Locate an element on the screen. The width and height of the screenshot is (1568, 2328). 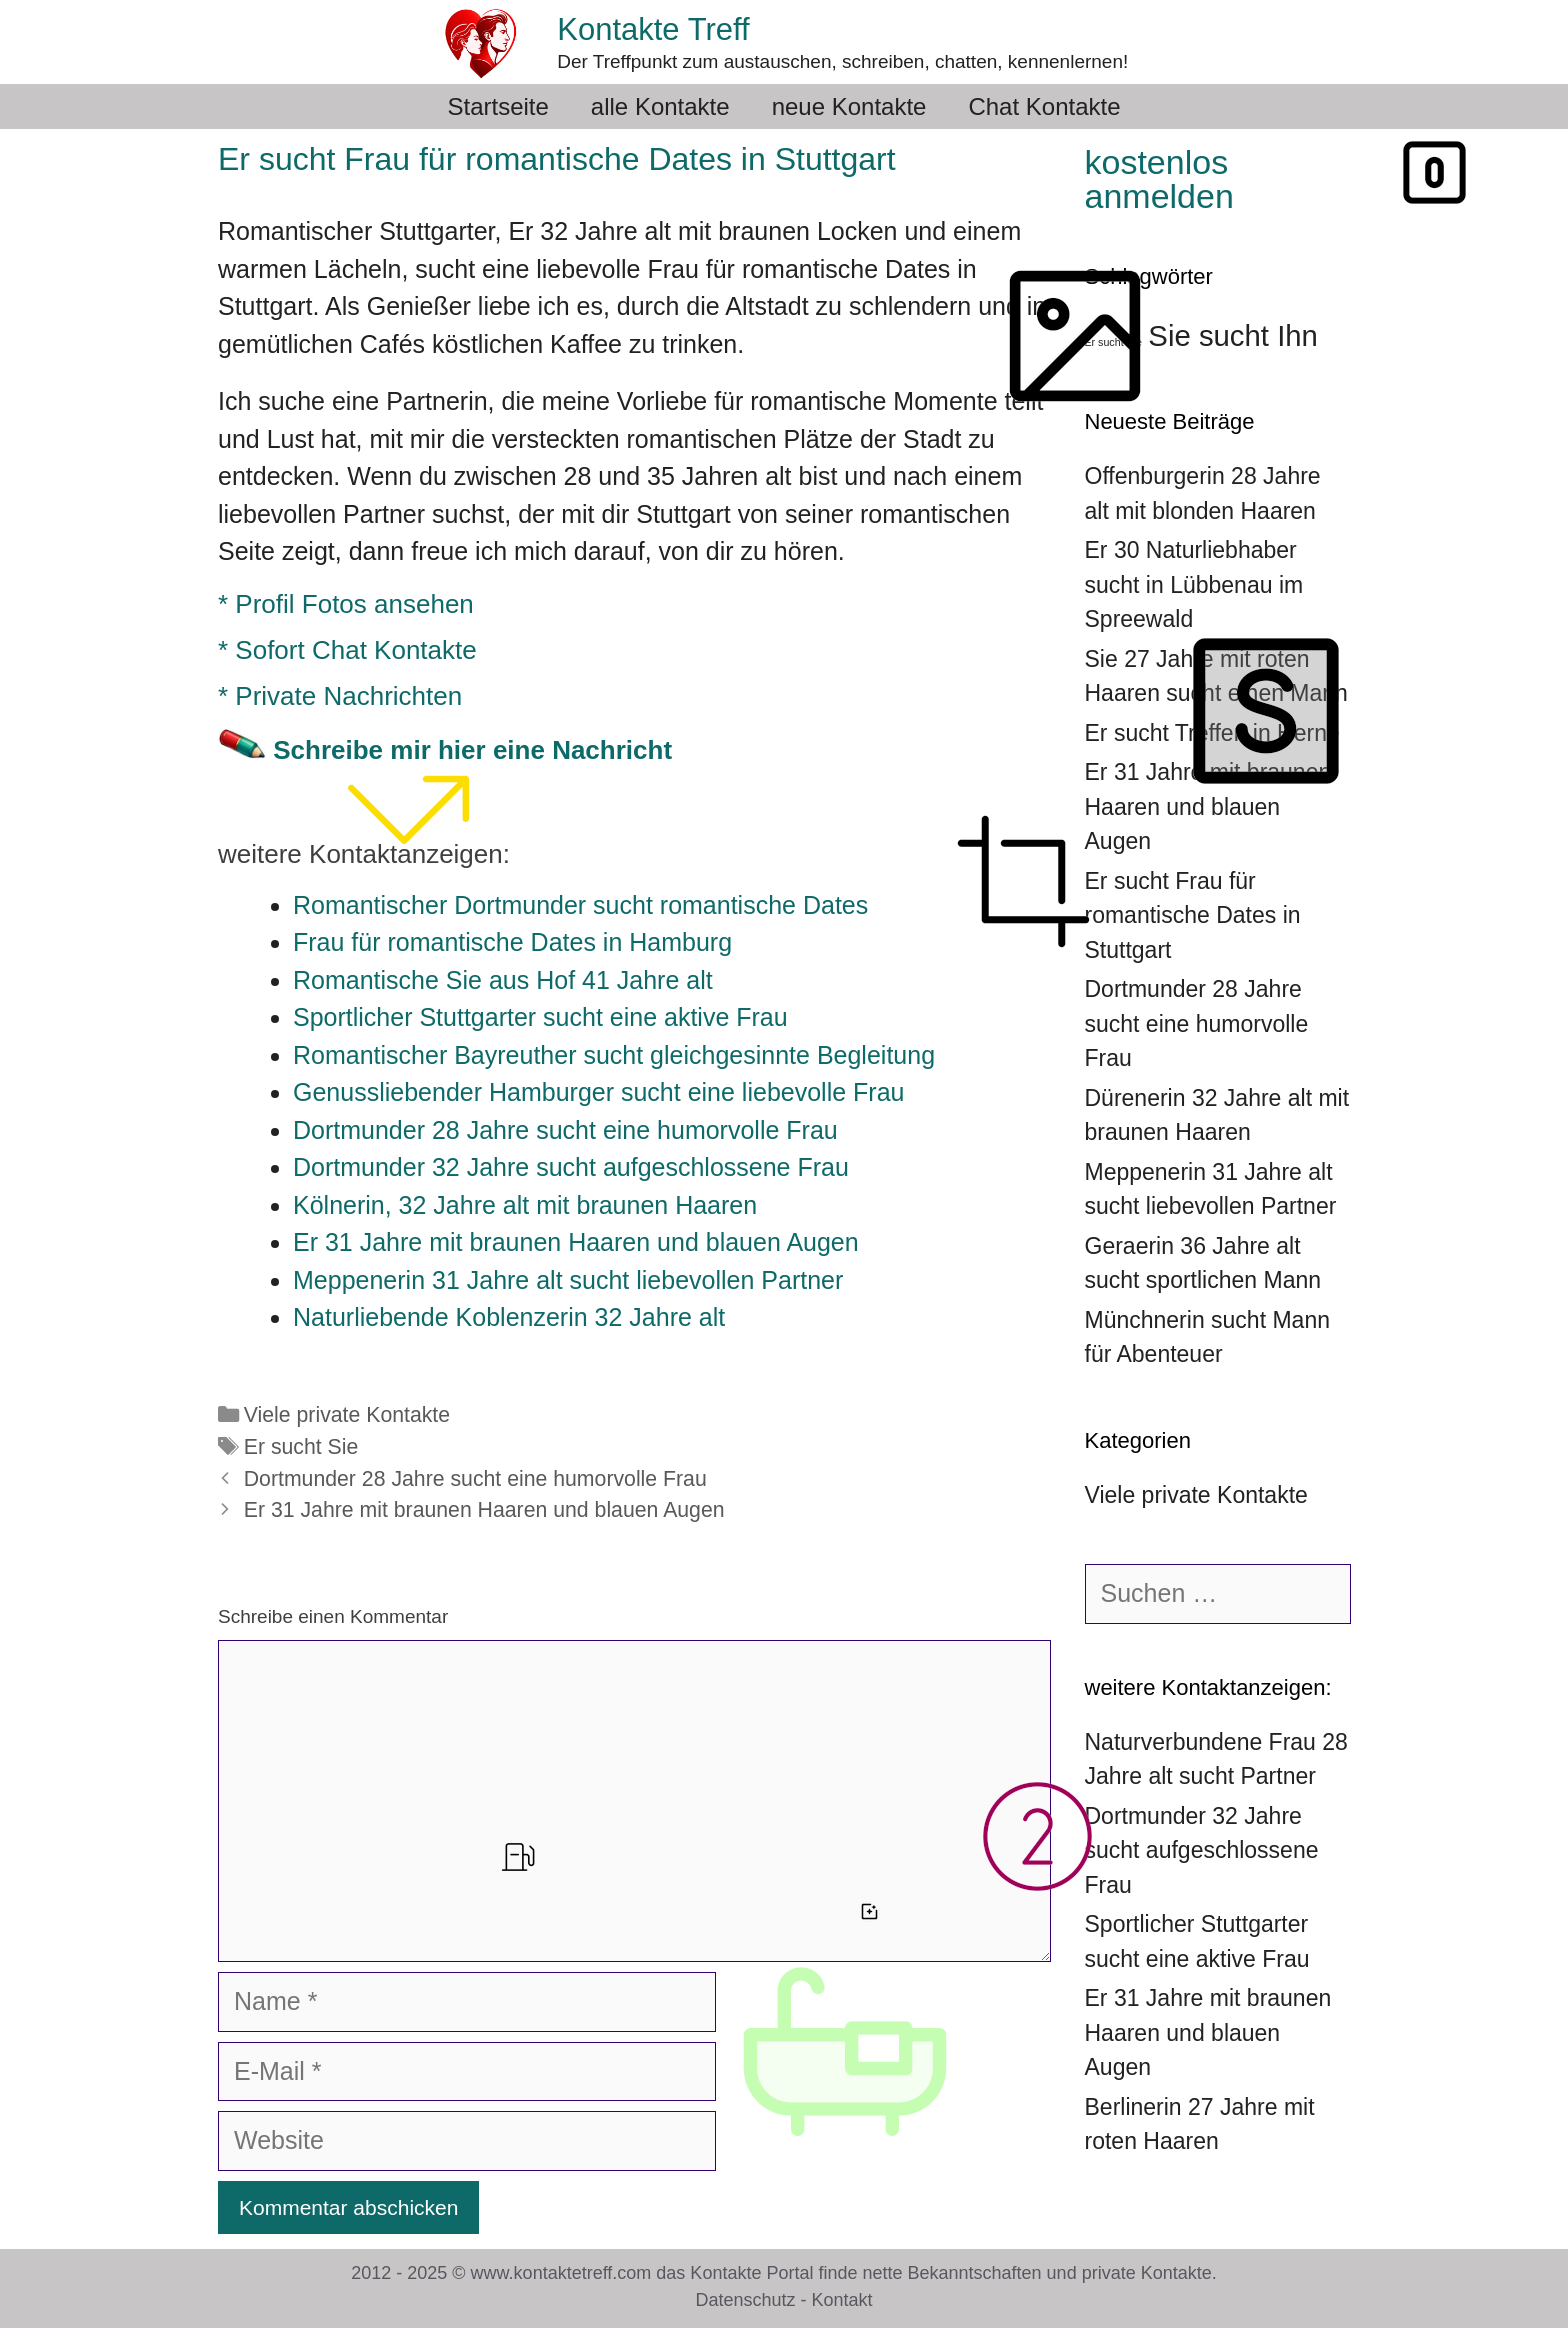
find nearby gas stations is located at coordinates (517, 1857).